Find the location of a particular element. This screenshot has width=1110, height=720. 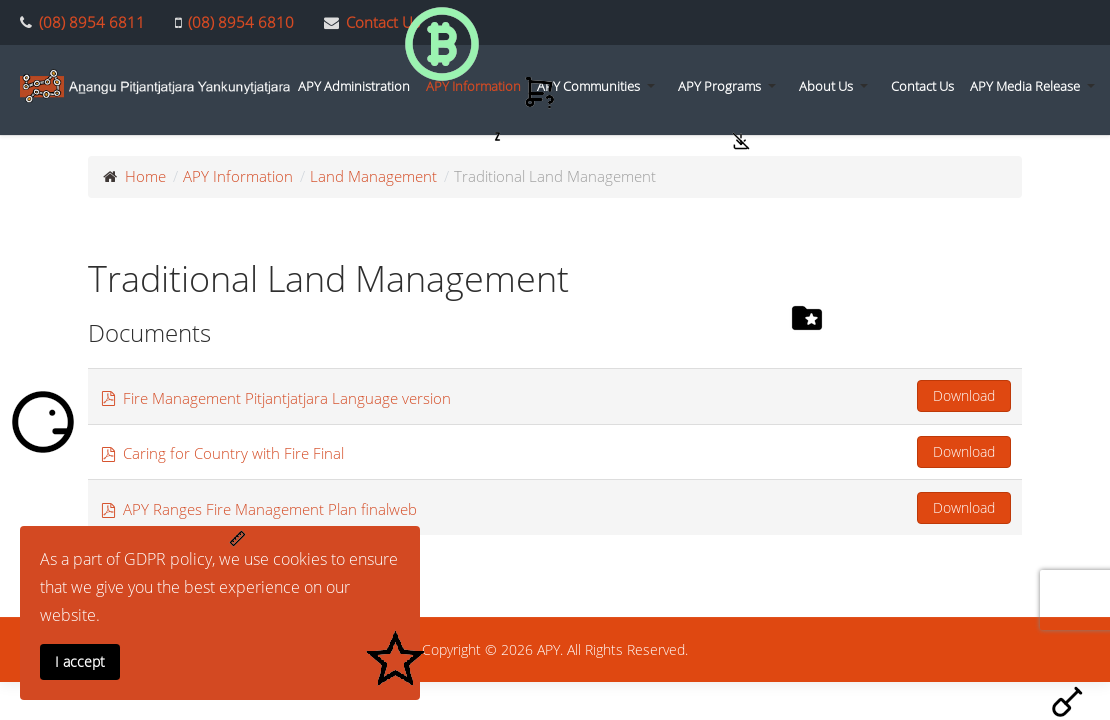

add item to favorites is located at coordinates (395, 659).